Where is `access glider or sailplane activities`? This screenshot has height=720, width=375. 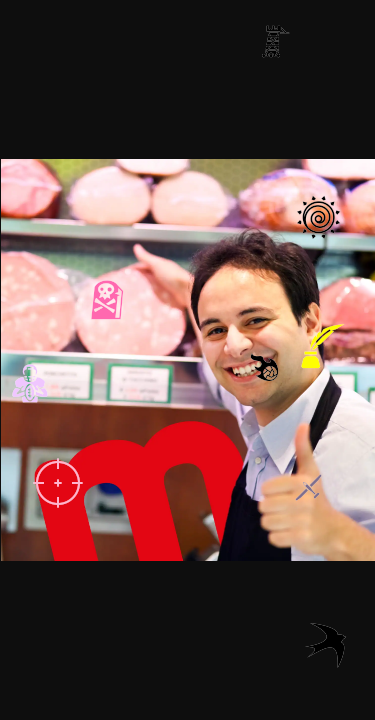
access glider or sailplane activities is located at coordinates (308, 487).